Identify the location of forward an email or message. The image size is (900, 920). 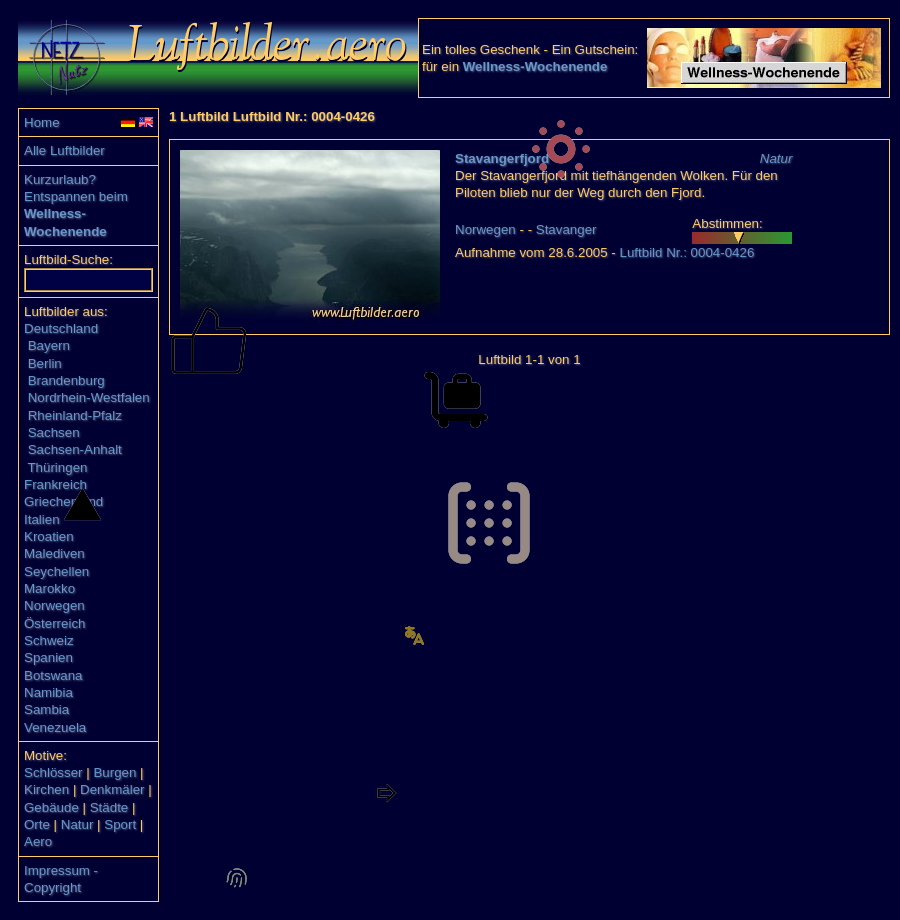
(387, 793).